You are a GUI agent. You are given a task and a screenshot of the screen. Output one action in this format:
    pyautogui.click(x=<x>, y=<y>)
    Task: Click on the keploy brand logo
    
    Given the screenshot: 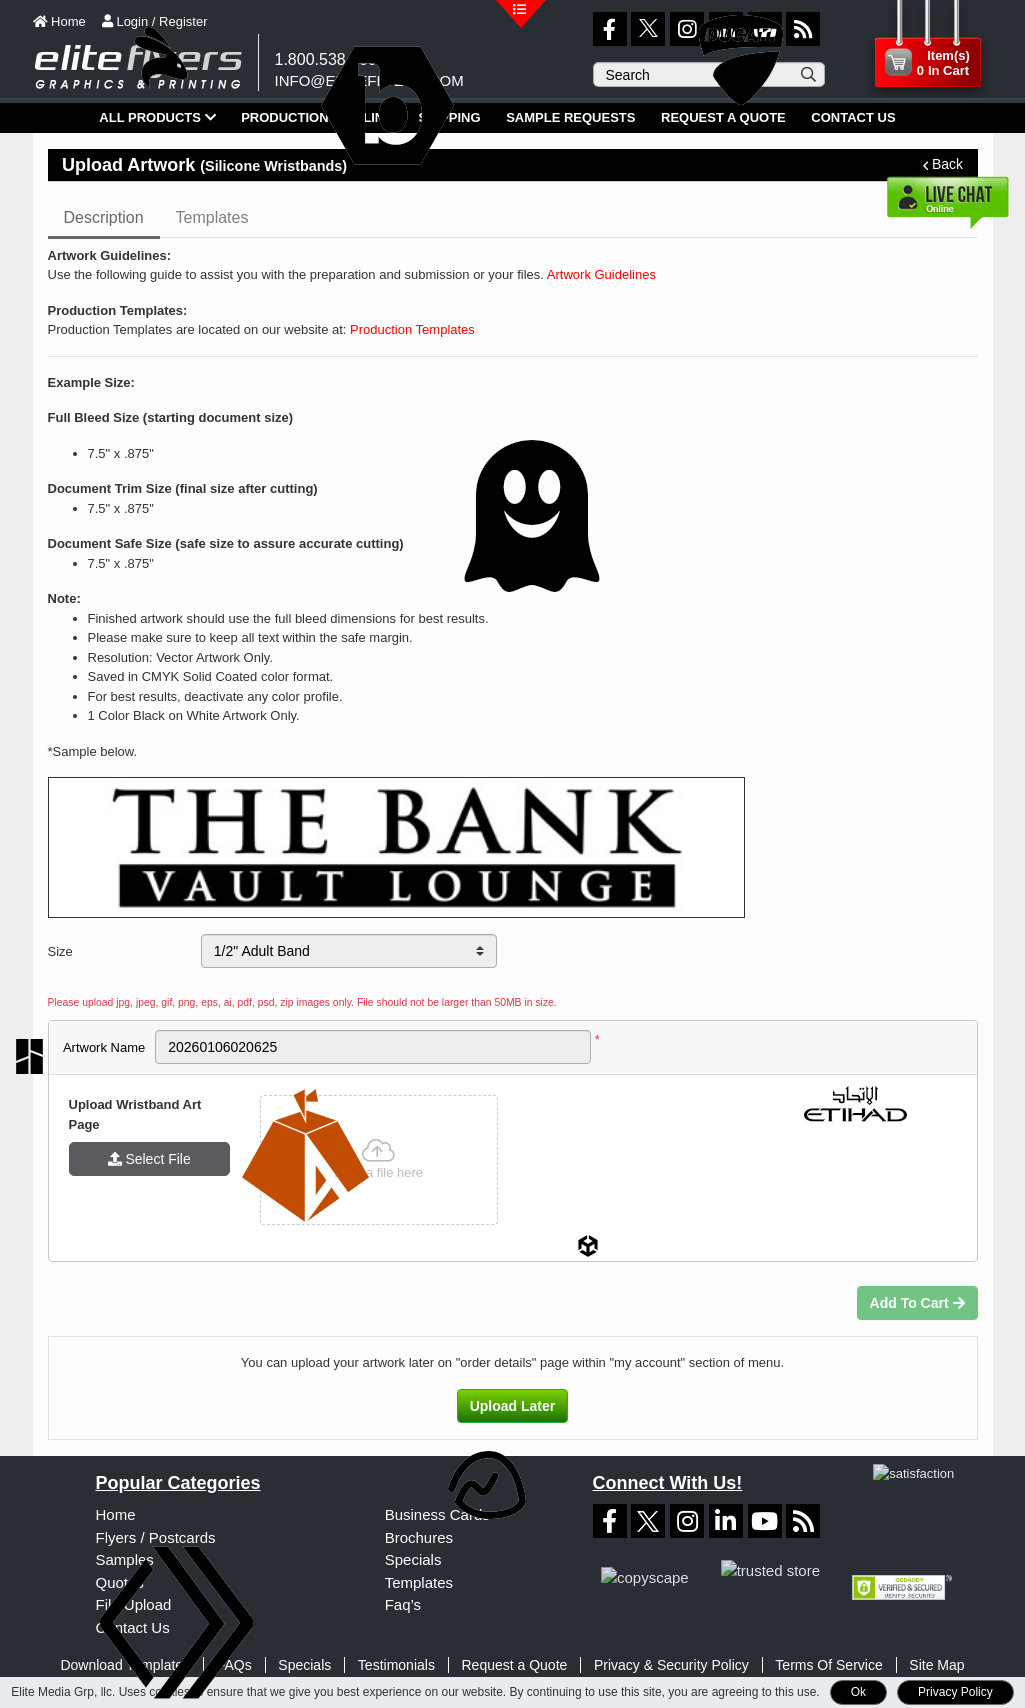 What is the action you would take?
    pyautogui.click(x=161, y=58)
    